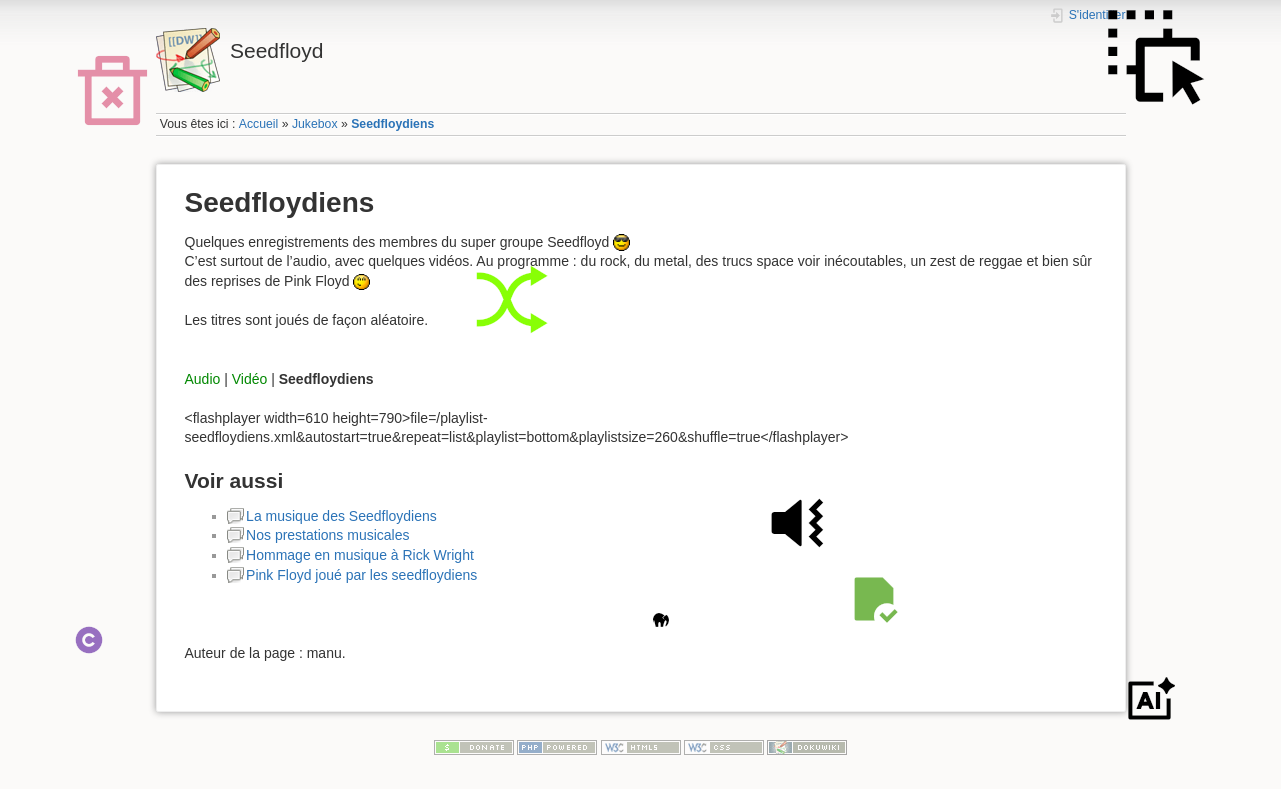  I want to click on indicates copyrighted content, so click(89, 640).